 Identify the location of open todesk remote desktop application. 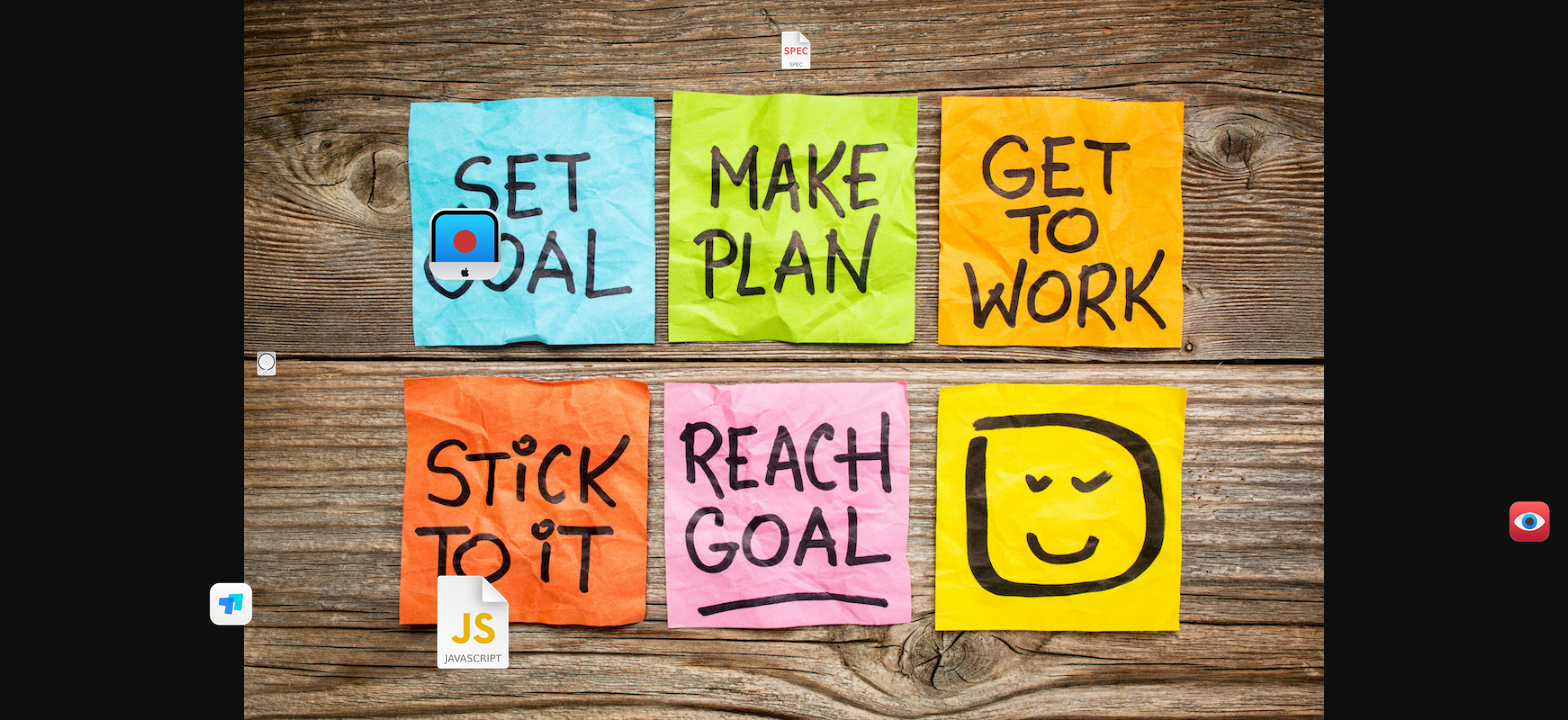
(231, 604).